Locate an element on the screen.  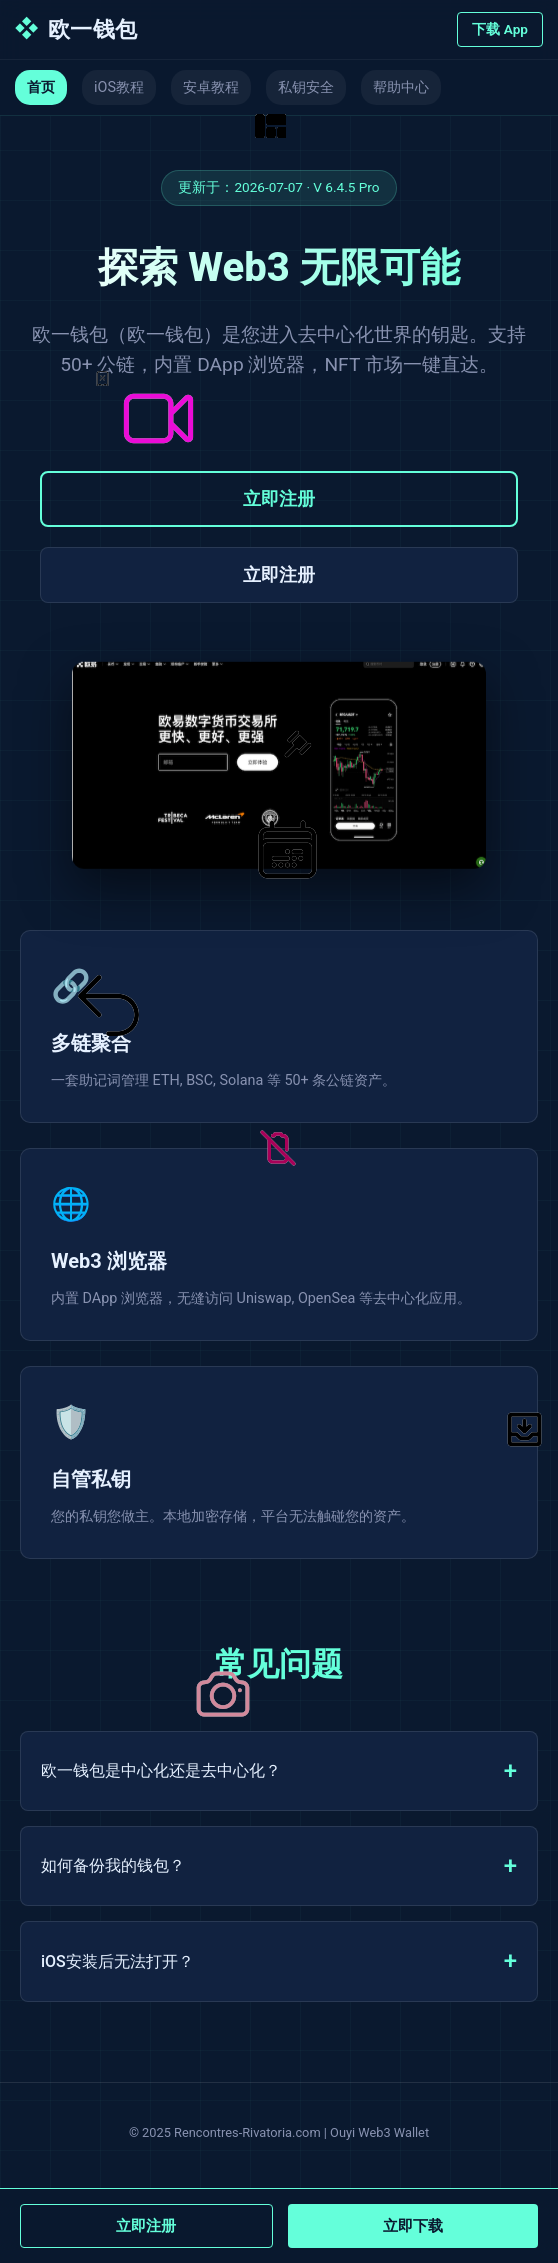
battery unavailable or disabled is located at coordinates (278, 1148).